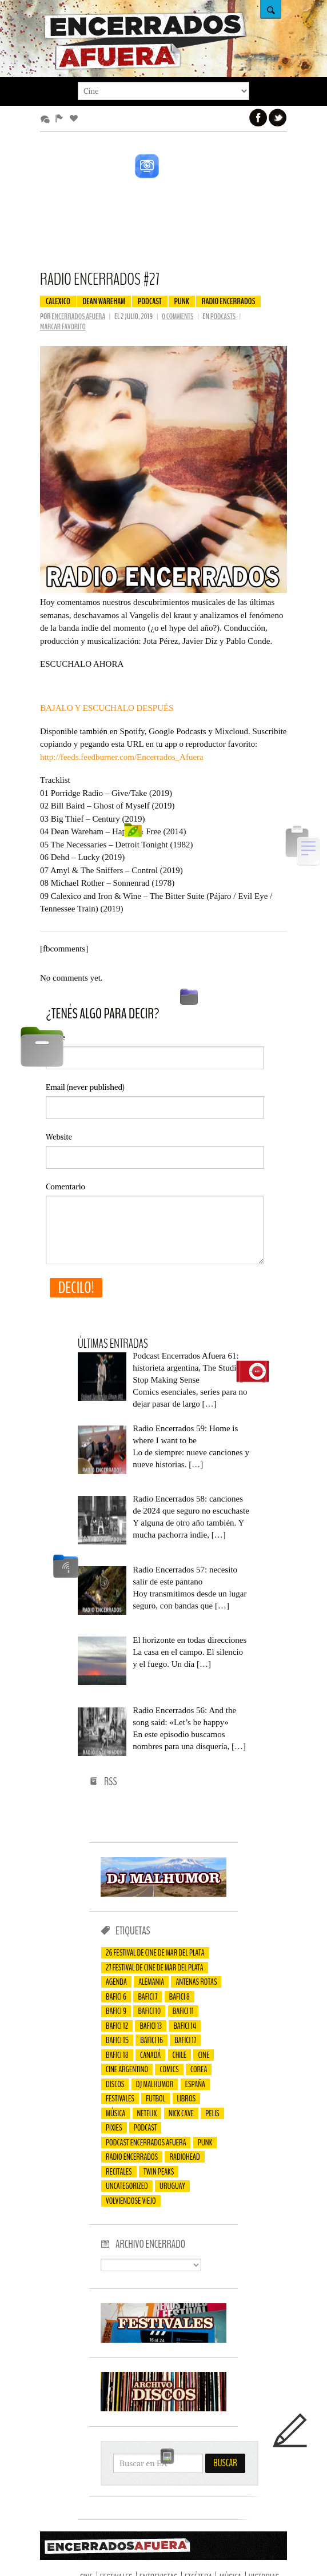 The image size is (327, 2576). What do you see at coordinates (290, 2430) in the screenshot?
I see `edit app launcher settings` at bounding box center [290, 2430].